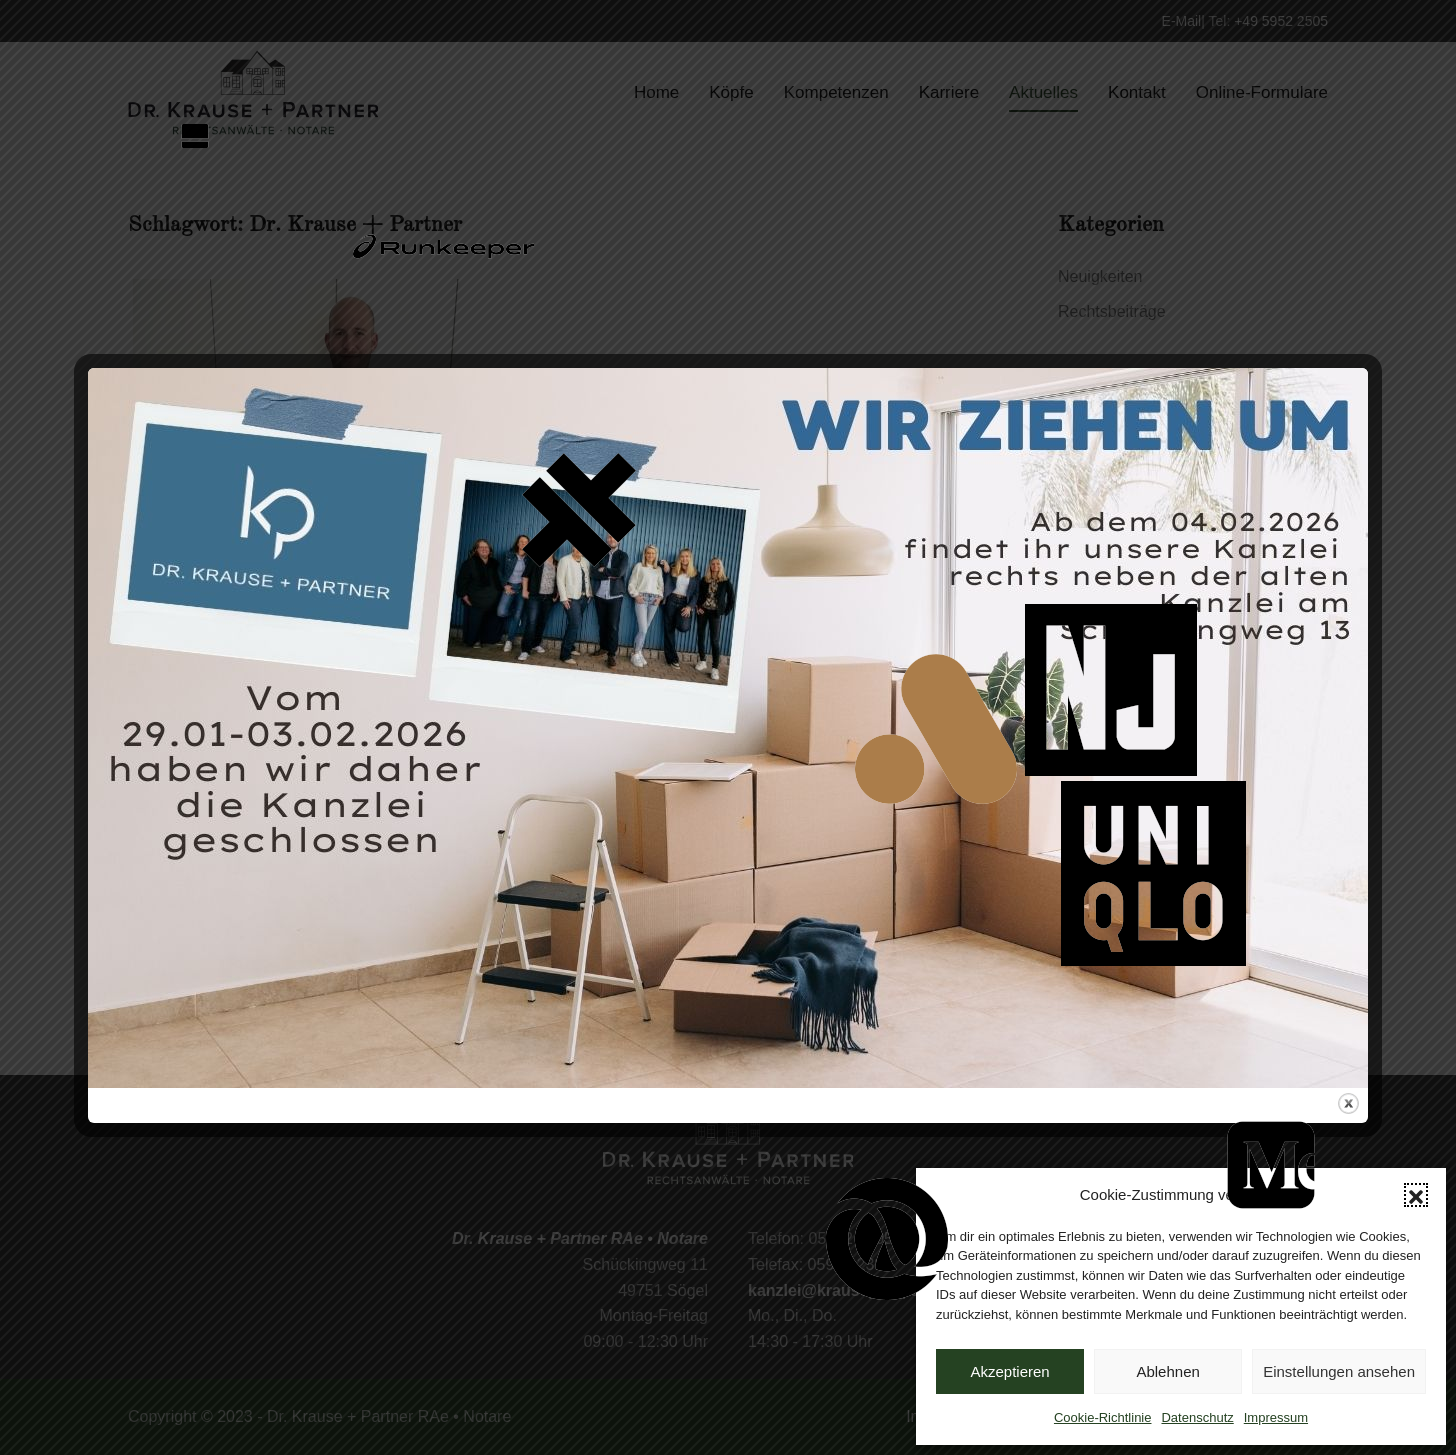 The width and height of the screenshot is (1456, 1455). Describe the element at coordinates (443, 246) in the screenshot. I see `open the Runkeeper fitness tracking app` at that location.